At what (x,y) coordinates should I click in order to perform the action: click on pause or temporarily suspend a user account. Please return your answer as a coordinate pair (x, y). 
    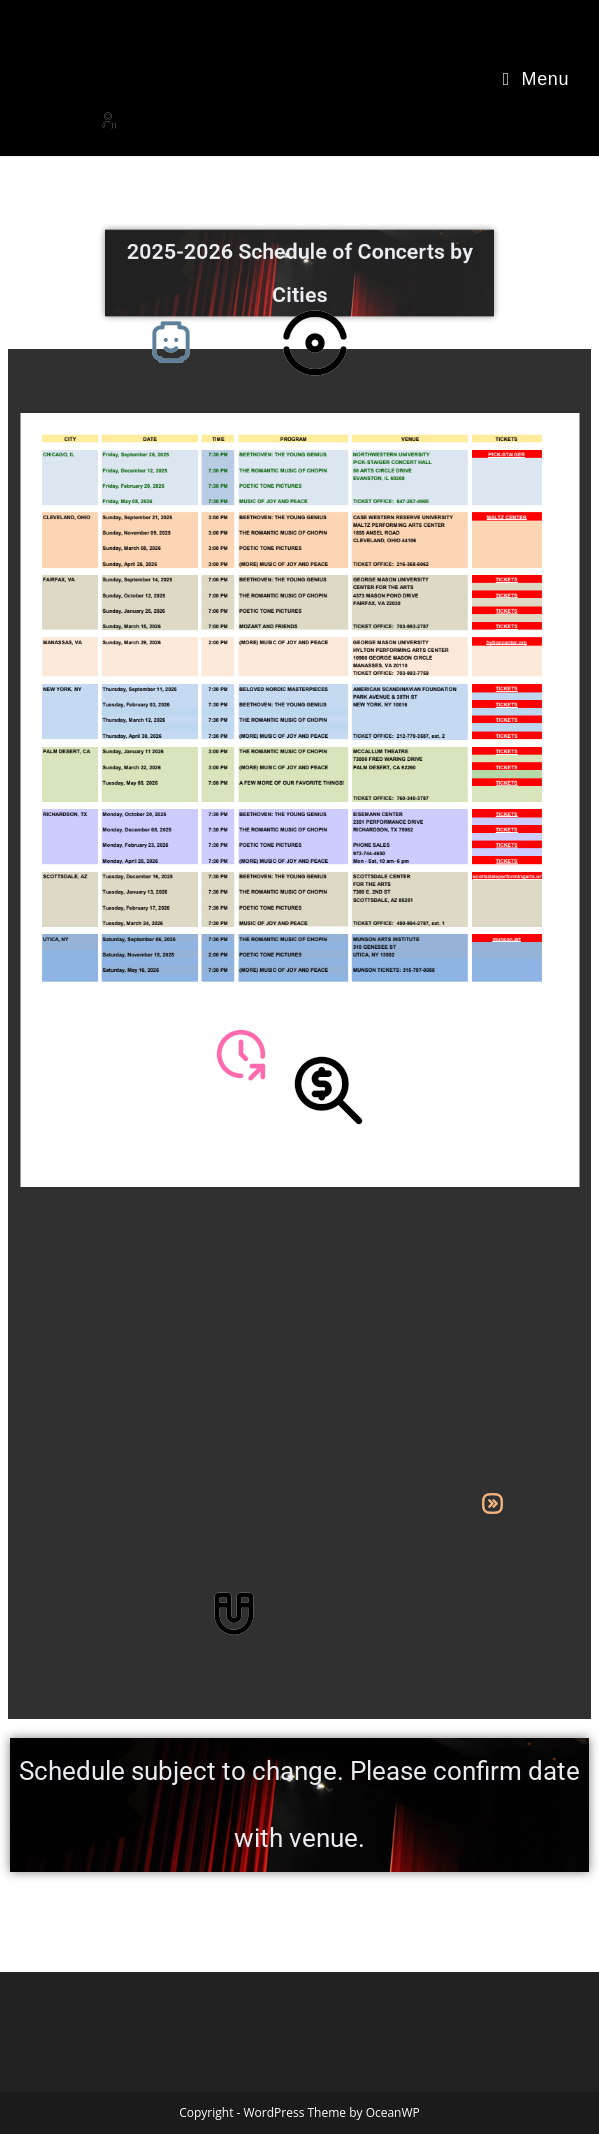
    Looking at the image, I should click on (108, 120).